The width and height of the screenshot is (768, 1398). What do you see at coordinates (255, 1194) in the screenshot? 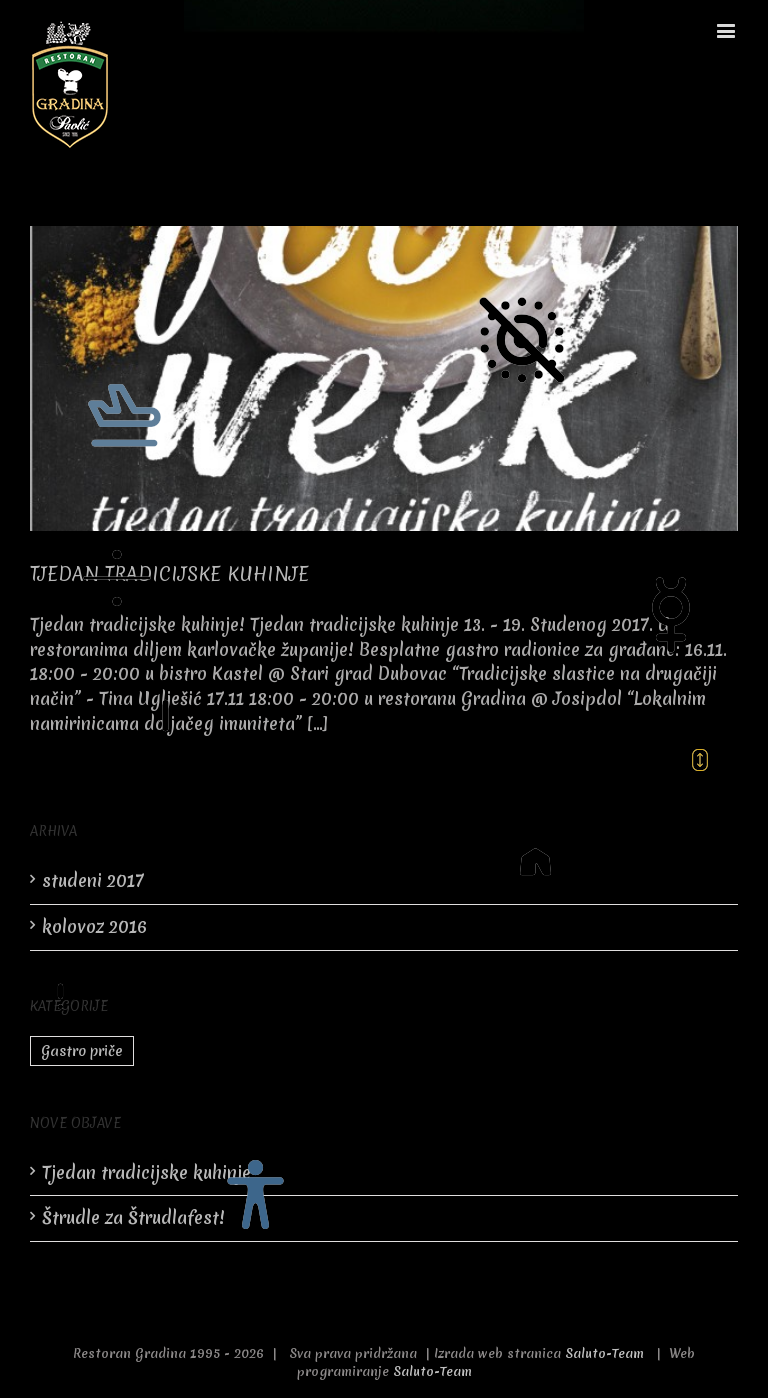
I see `access accessibility settings` at bounding box center [255, 1194].